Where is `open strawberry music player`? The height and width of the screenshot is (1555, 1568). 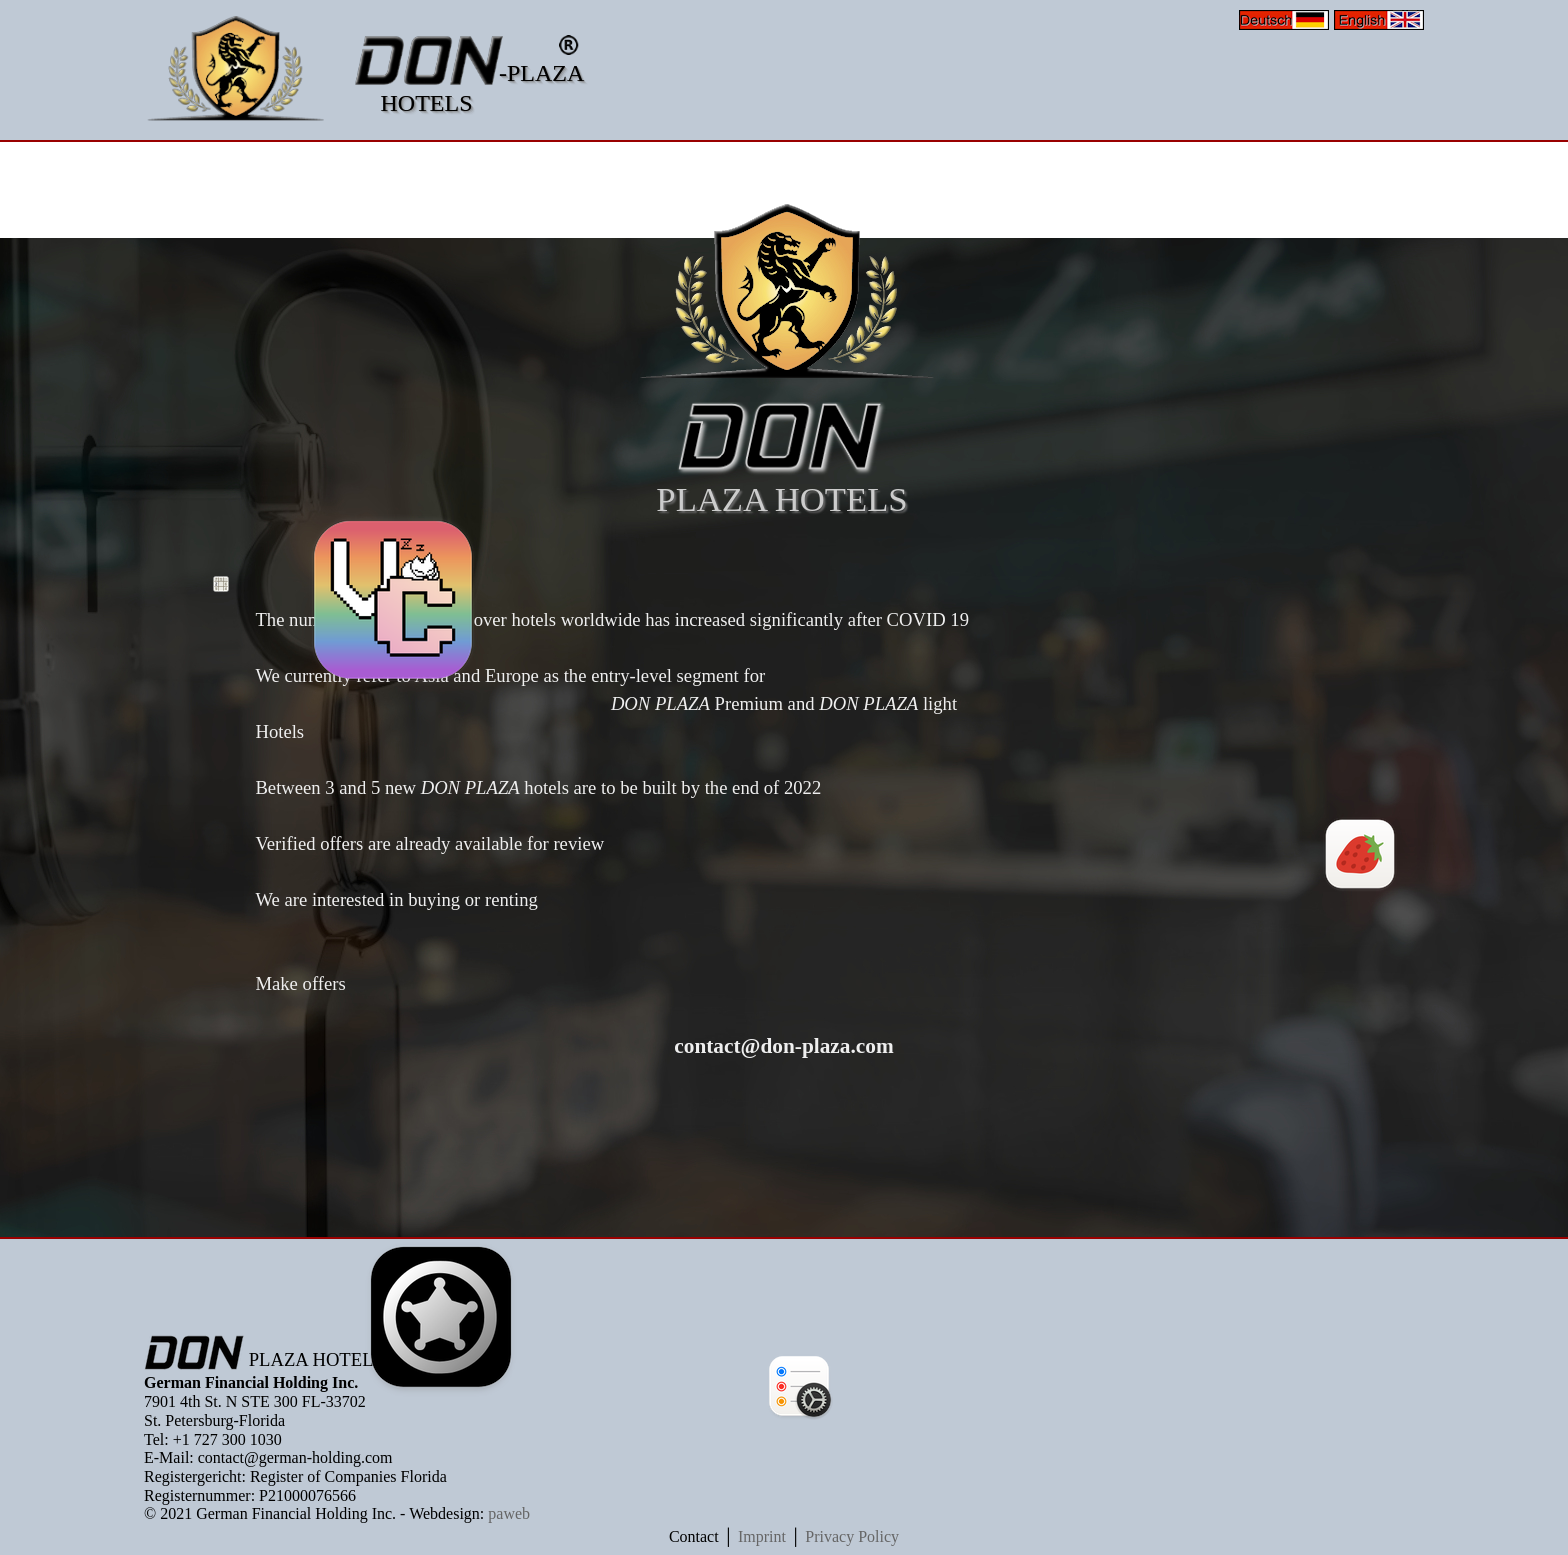 open strawberry music player is located at coordinates (1360, 854).